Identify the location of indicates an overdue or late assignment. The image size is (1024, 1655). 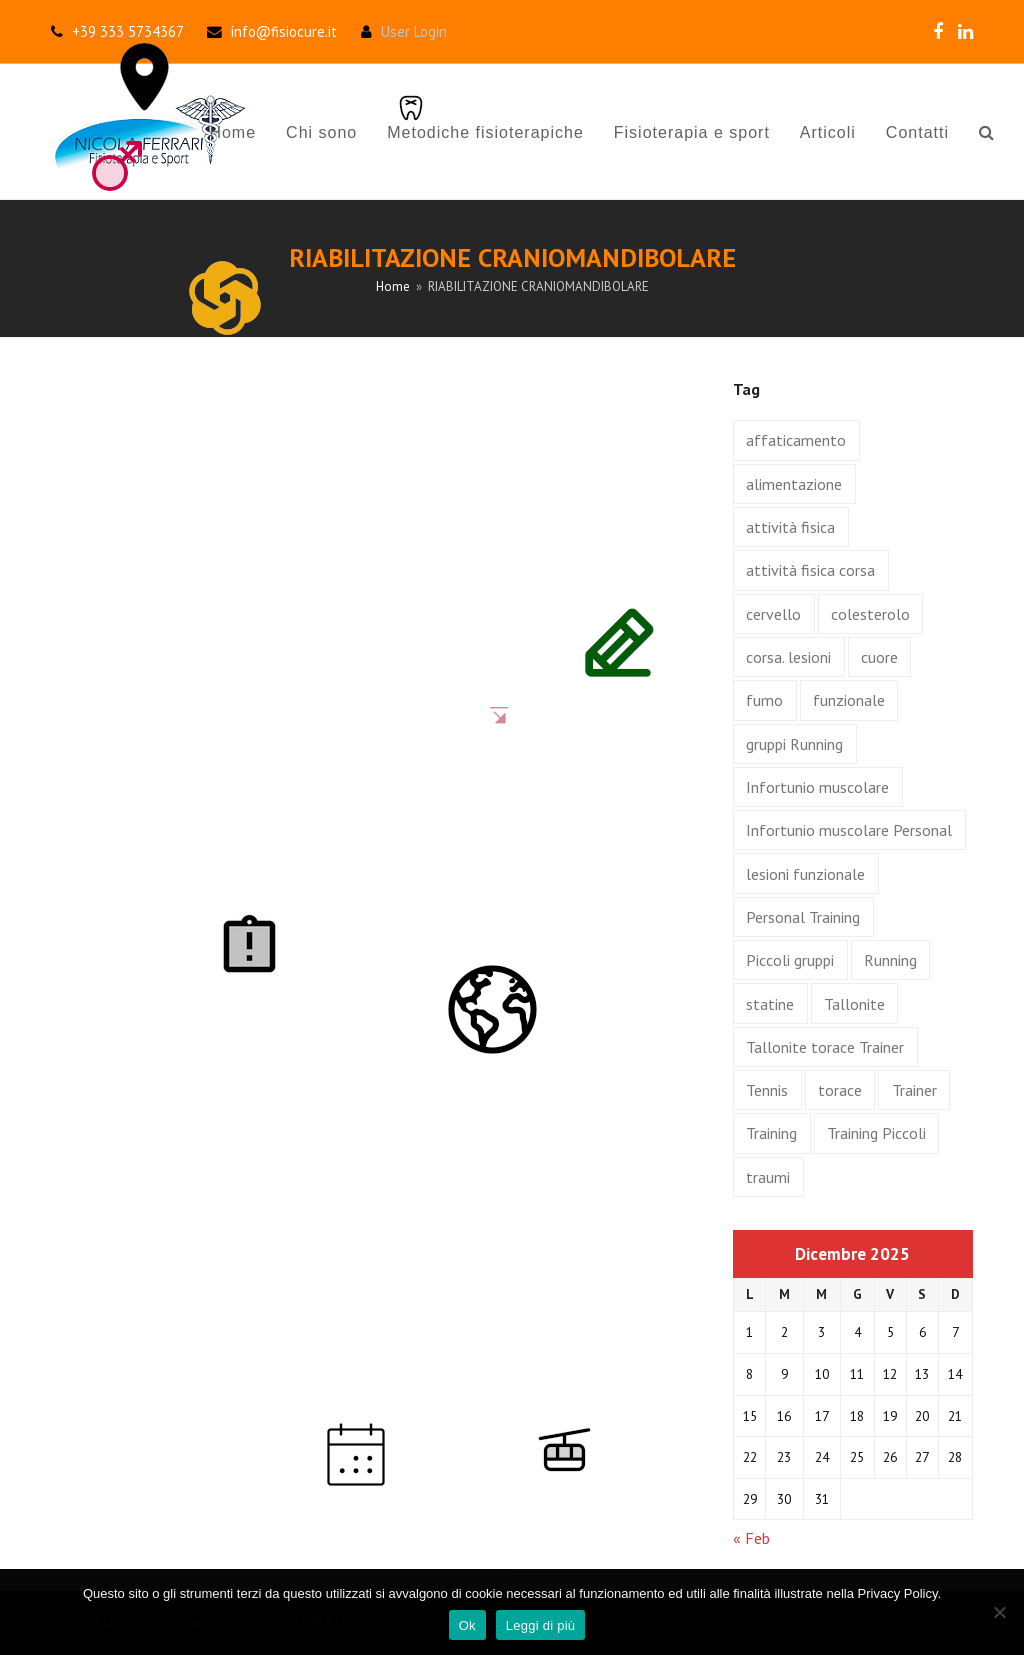
(249, 946).